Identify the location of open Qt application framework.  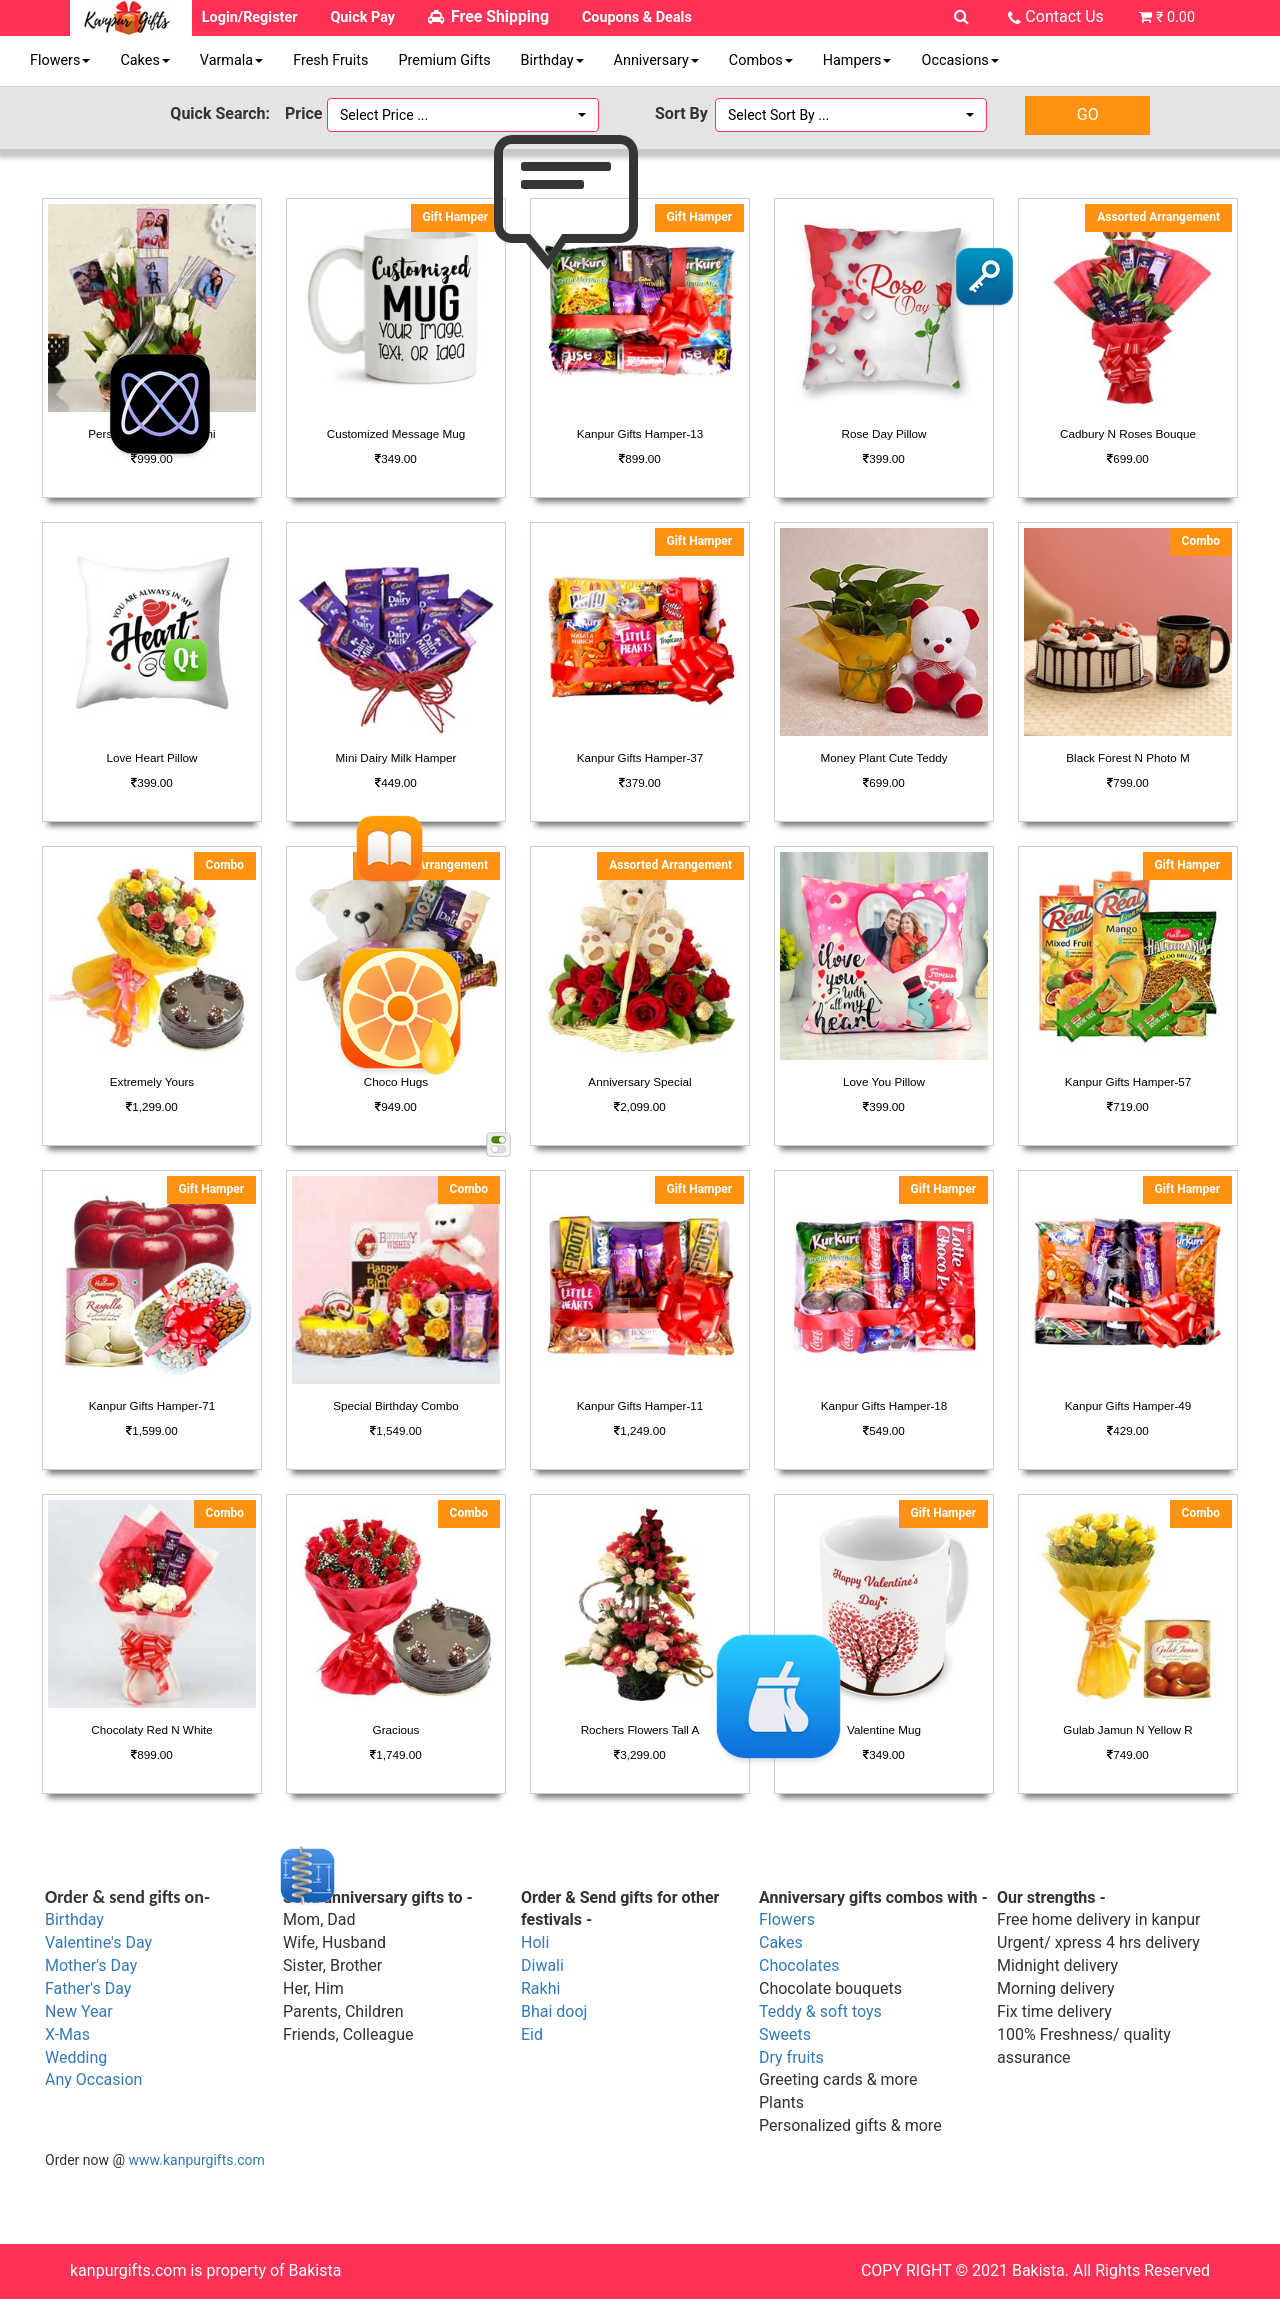
(186, 660).